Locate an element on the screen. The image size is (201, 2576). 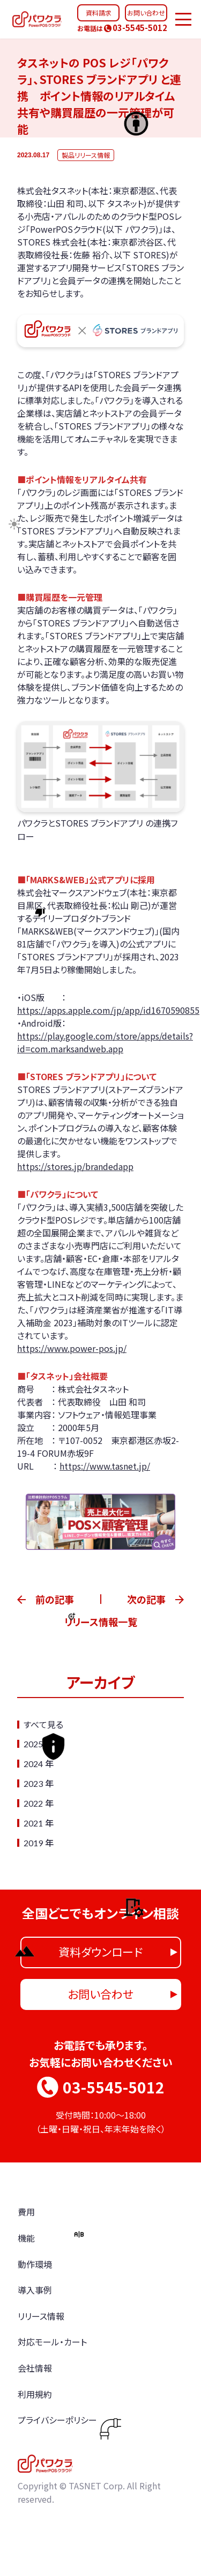
view privacy policy or settings is located at coordinates (53, 1746).